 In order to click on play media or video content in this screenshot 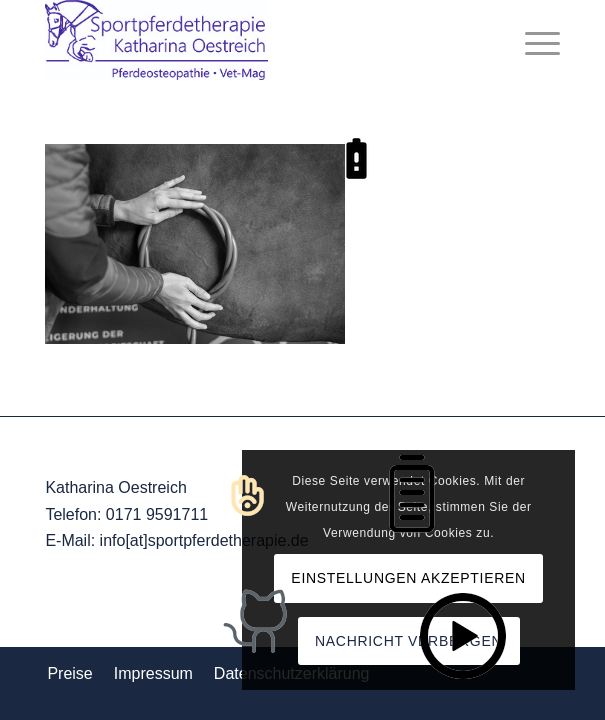, I will do `click(463, 636)`.